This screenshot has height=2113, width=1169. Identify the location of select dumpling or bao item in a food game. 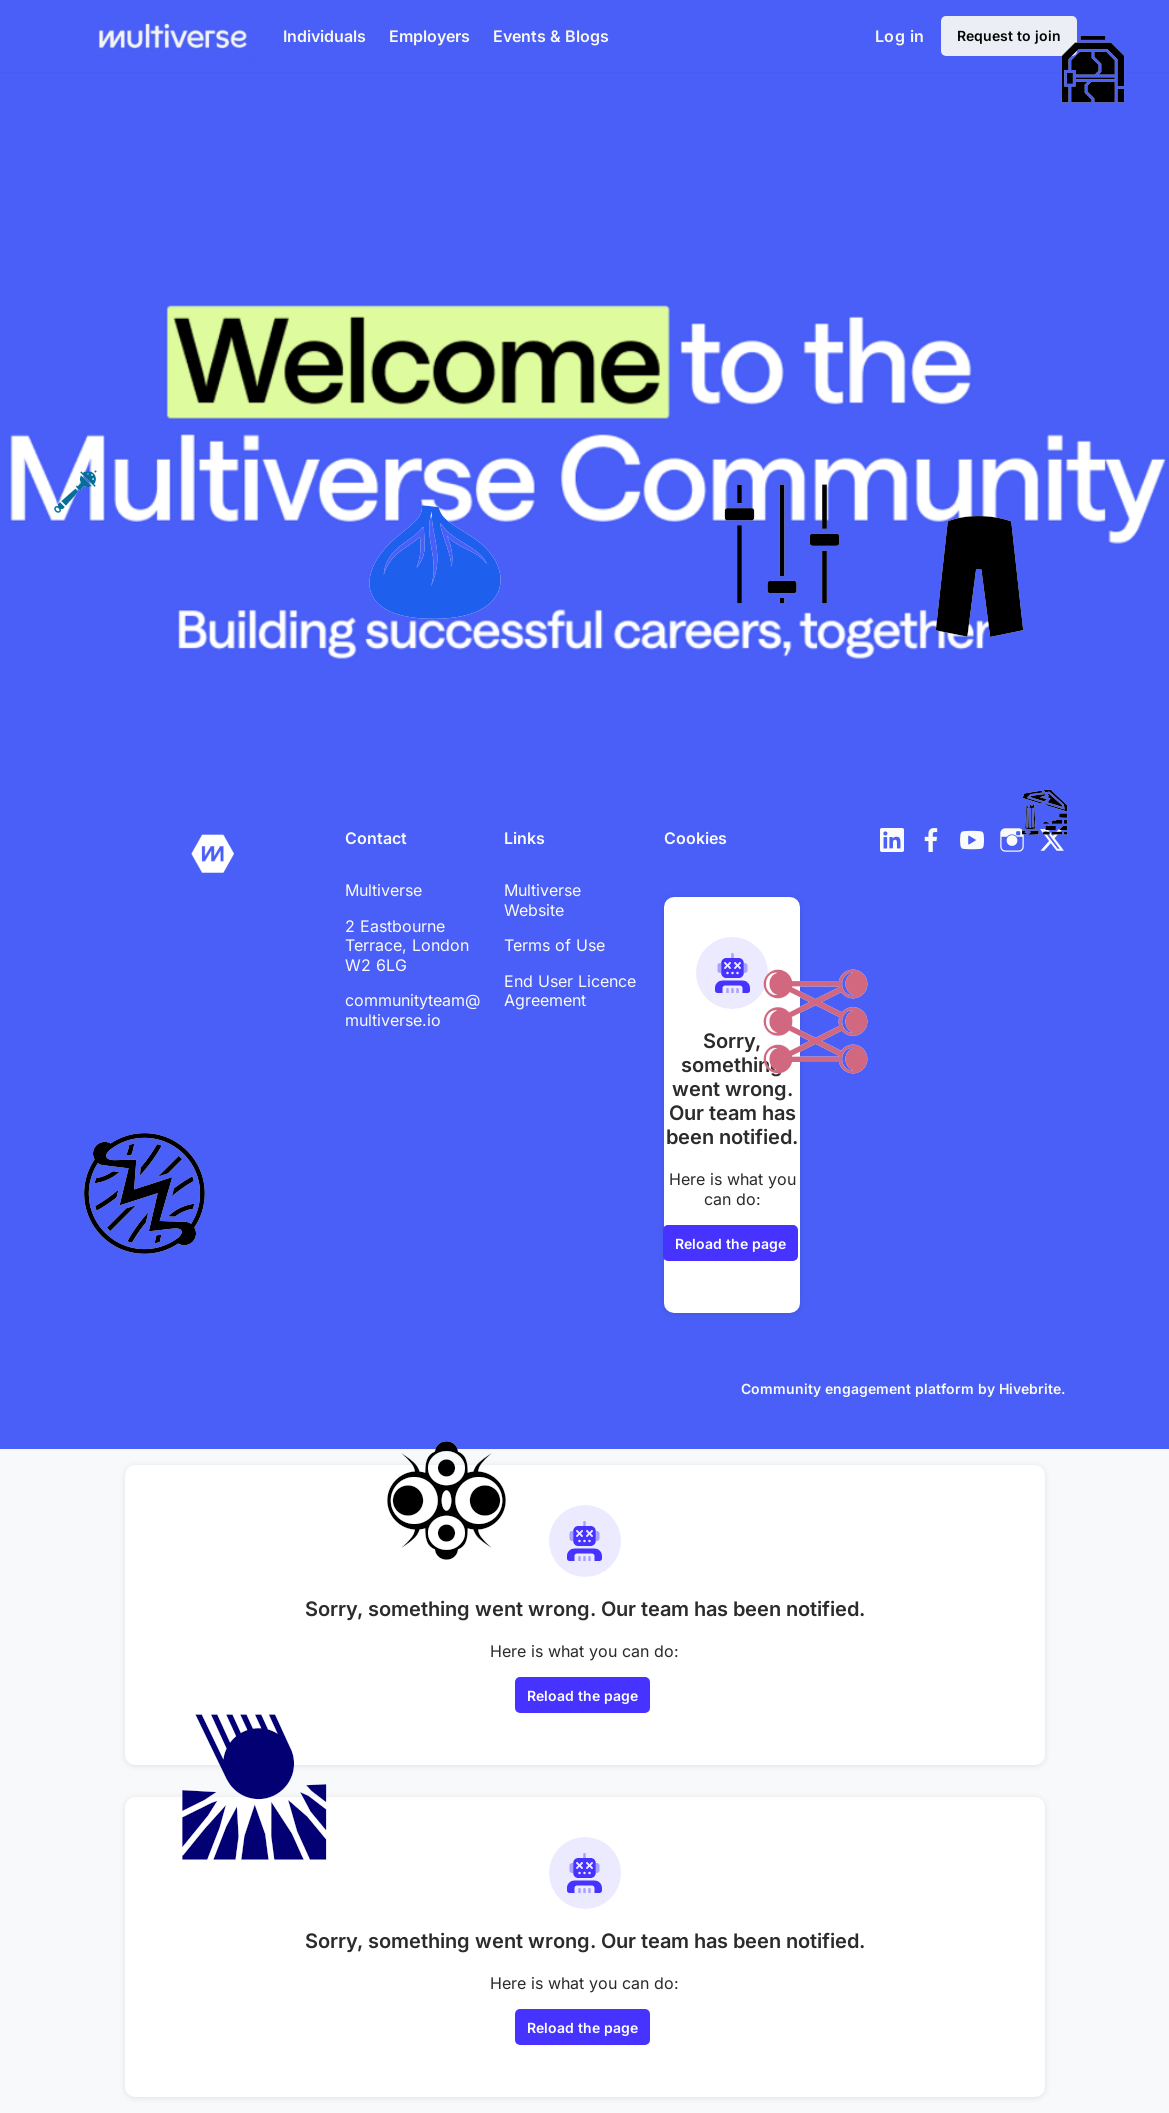
(435, 562).